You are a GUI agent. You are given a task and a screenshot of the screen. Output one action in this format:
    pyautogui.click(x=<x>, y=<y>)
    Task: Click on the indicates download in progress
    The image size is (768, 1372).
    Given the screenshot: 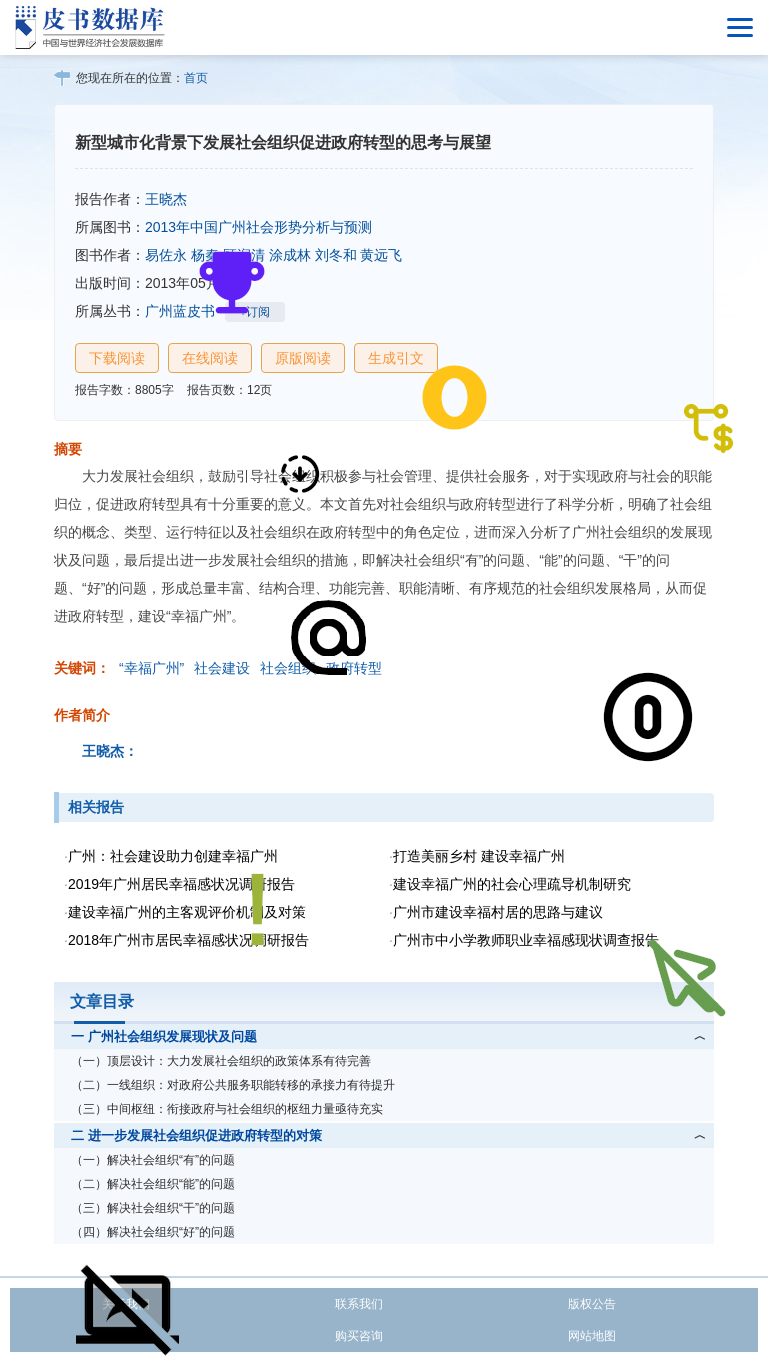 What is the action you would take?
    pyautogui.click(x=300, y=474)
    